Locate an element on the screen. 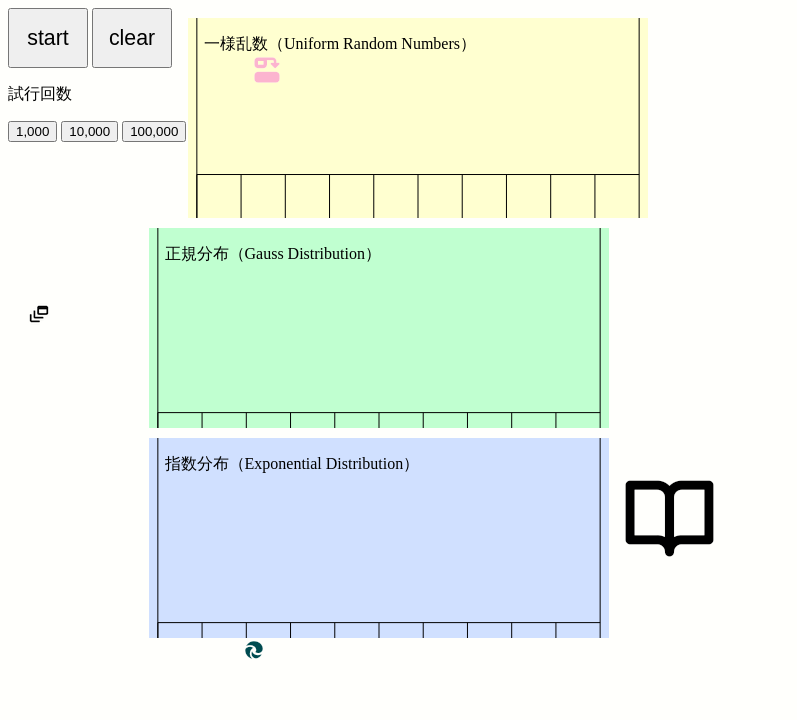 The image size is (797, 720). view successor node in a flowchart or diagram is located at coordinates (267, 70).